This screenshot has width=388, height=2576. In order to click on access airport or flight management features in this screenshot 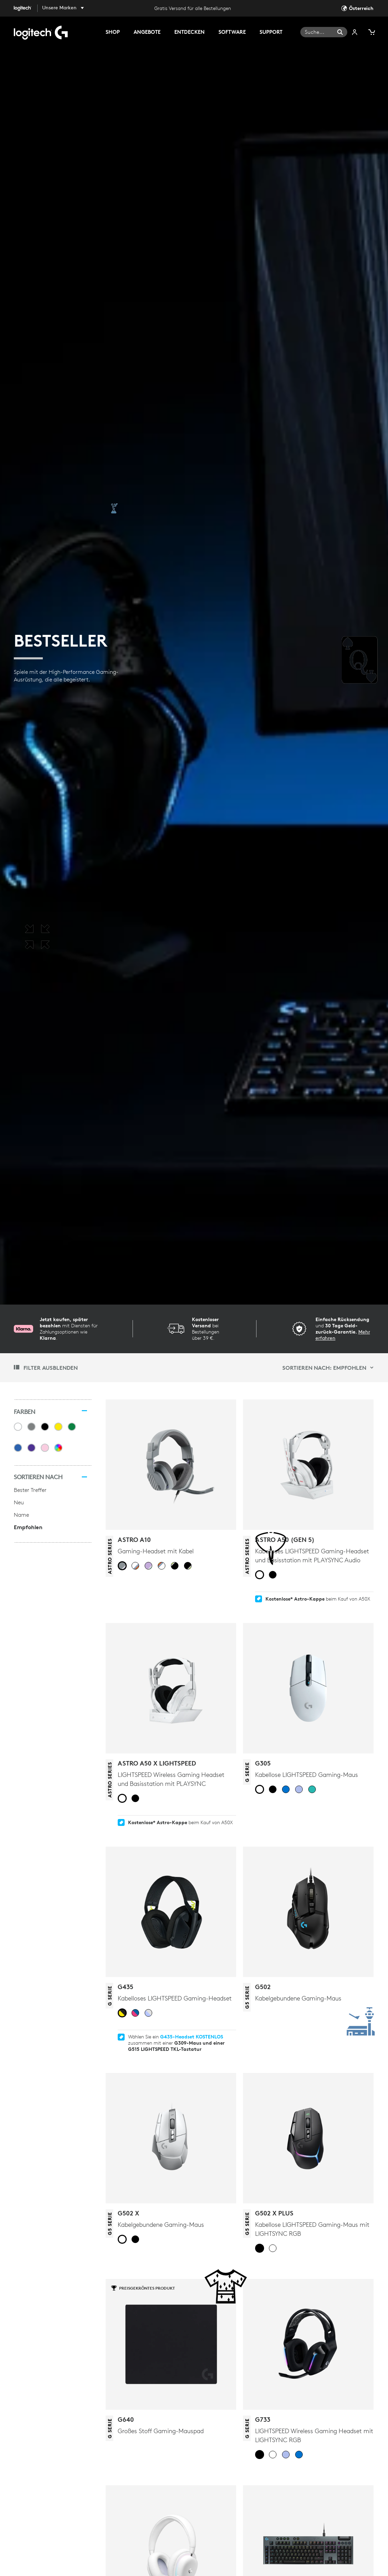, I will do `click(361, 2022)`.